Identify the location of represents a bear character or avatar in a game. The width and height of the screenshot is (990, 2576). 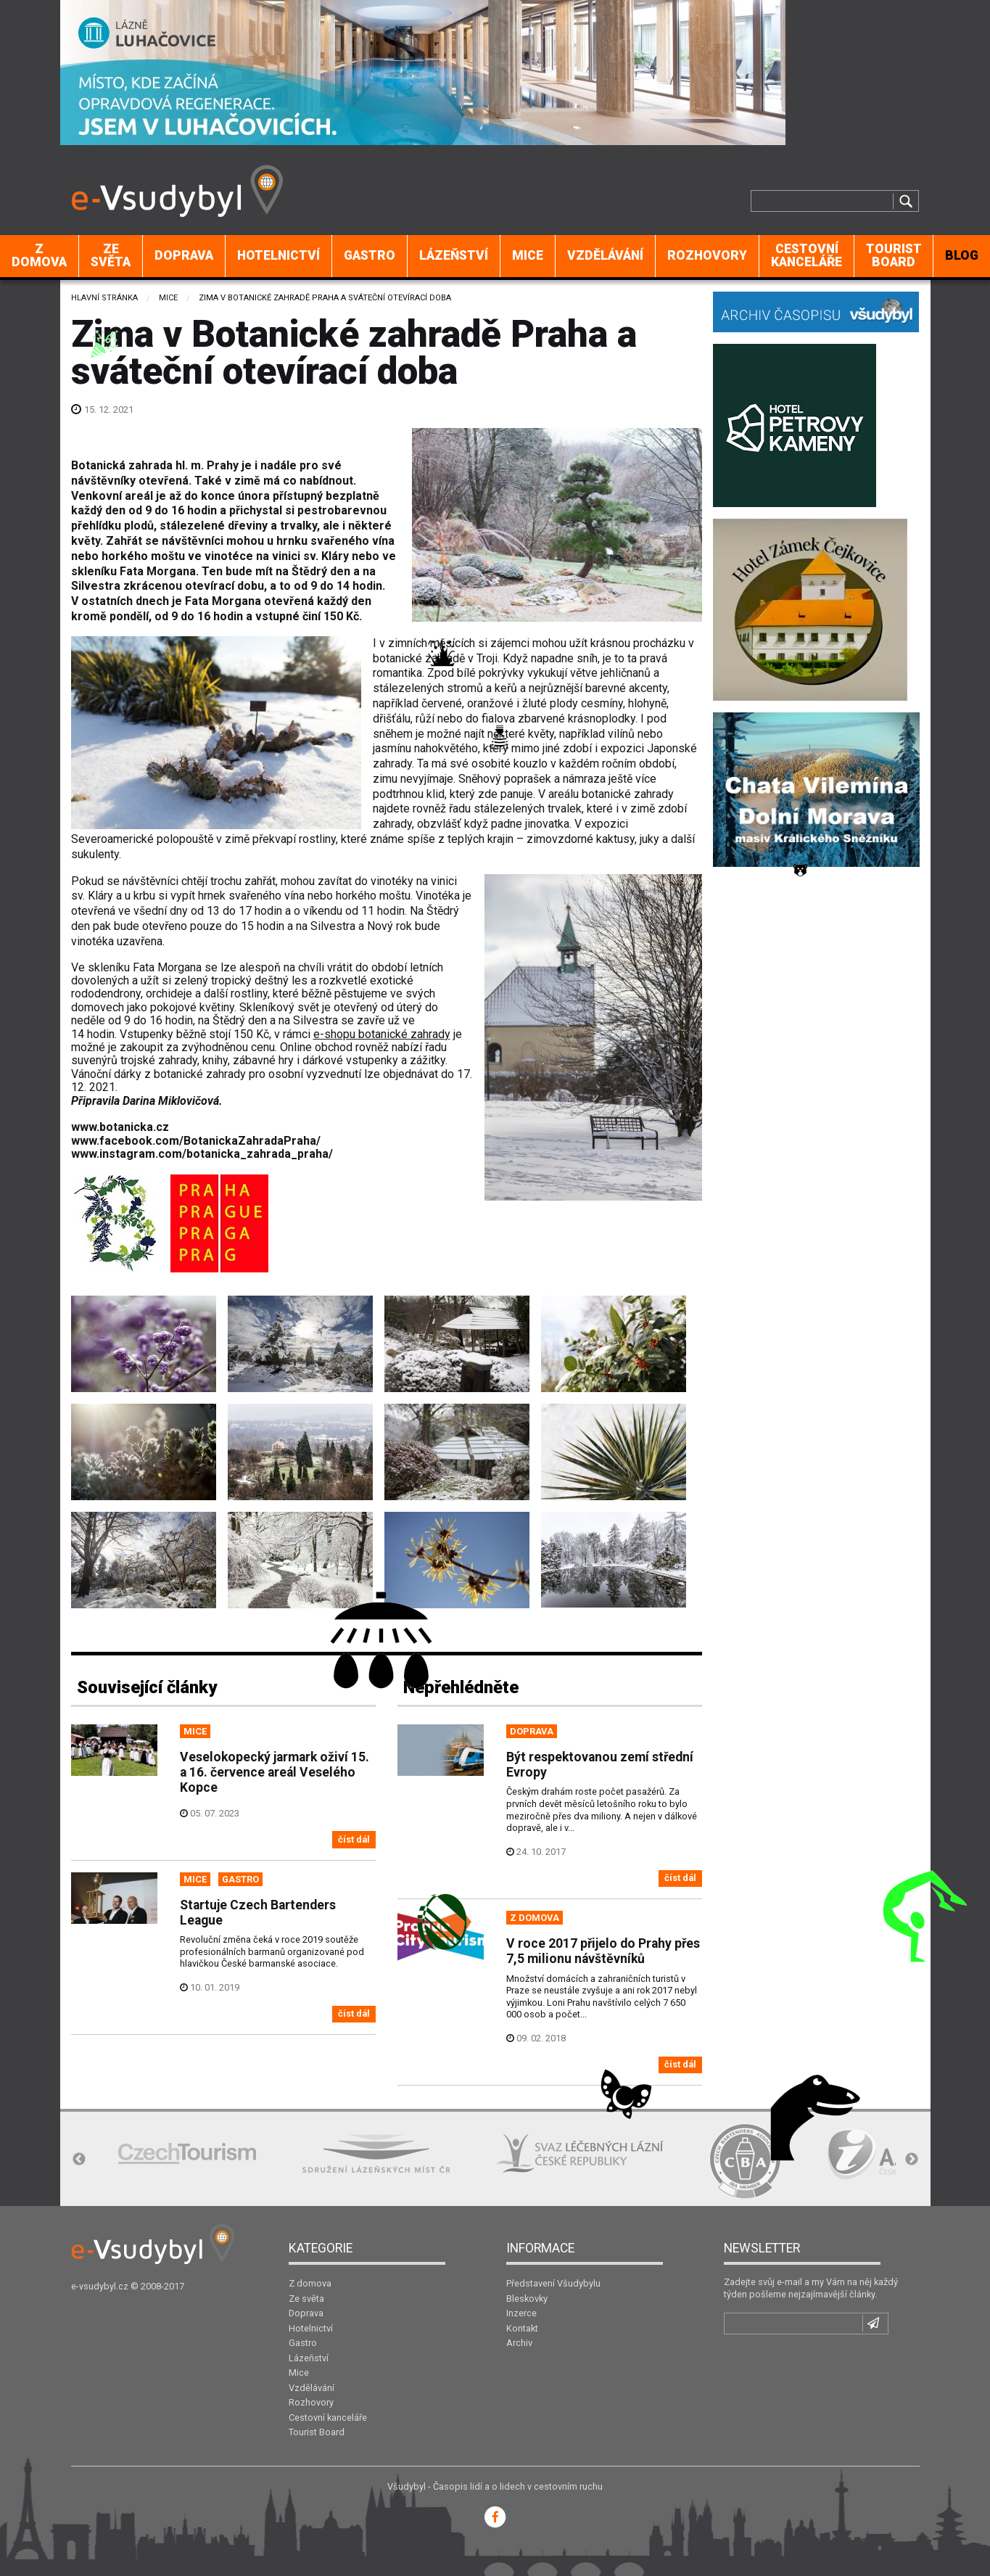
(800, 870).